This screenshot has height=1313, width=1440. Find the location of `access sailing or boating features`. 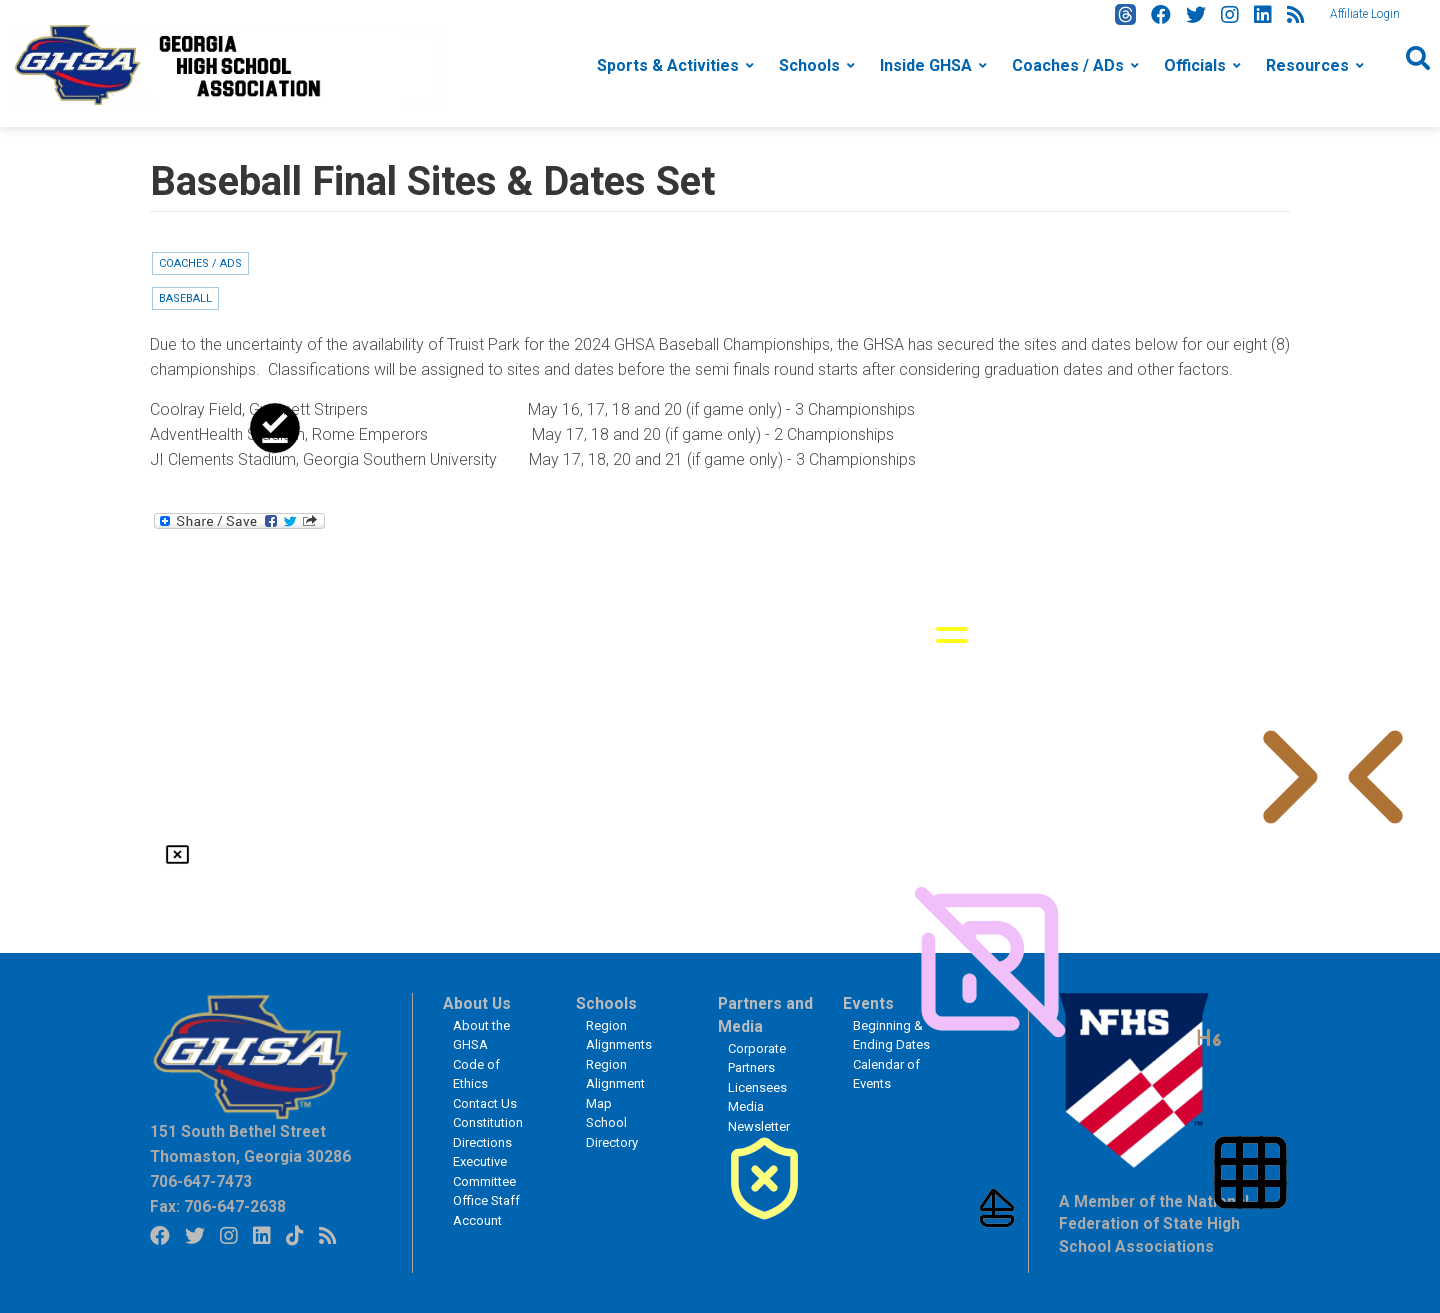

access sailing or boating features is located at coordinates (997, 1208).